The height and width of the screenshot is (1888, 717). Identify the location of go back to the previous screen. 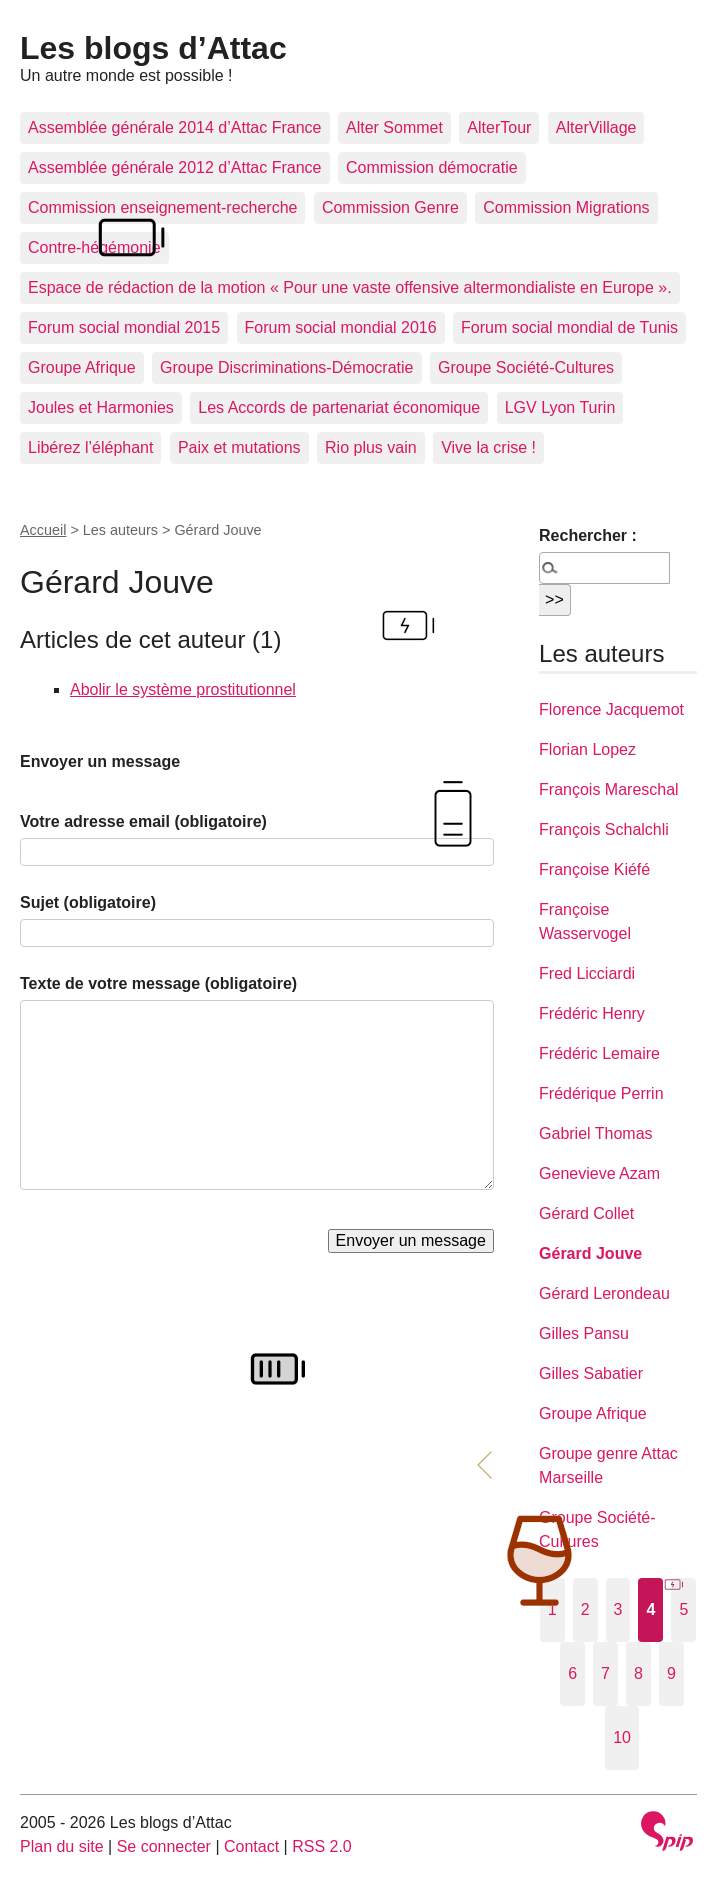
(486, 1465).